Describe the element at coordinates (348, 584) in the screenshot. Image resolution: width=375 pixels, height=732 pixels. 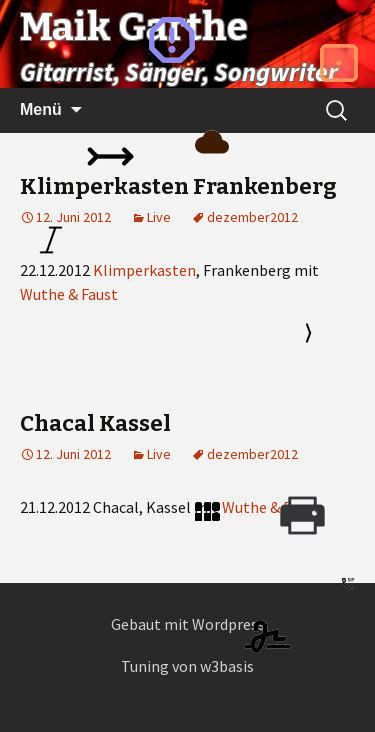
I see `make a SIP (internet-based) phone call` at that location.